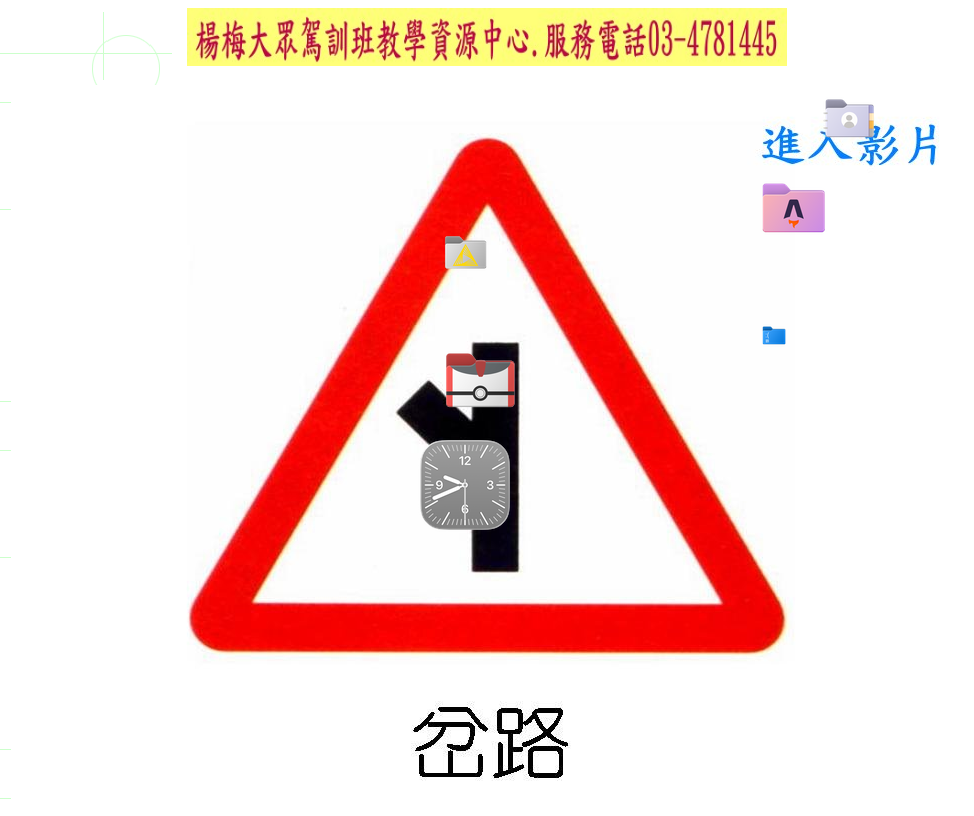 The height and width of the screenshot is (816, 974). Describe the element at coordinates (465, 253) in the screenshot. I see `open knime workflow projects folder` at that location.